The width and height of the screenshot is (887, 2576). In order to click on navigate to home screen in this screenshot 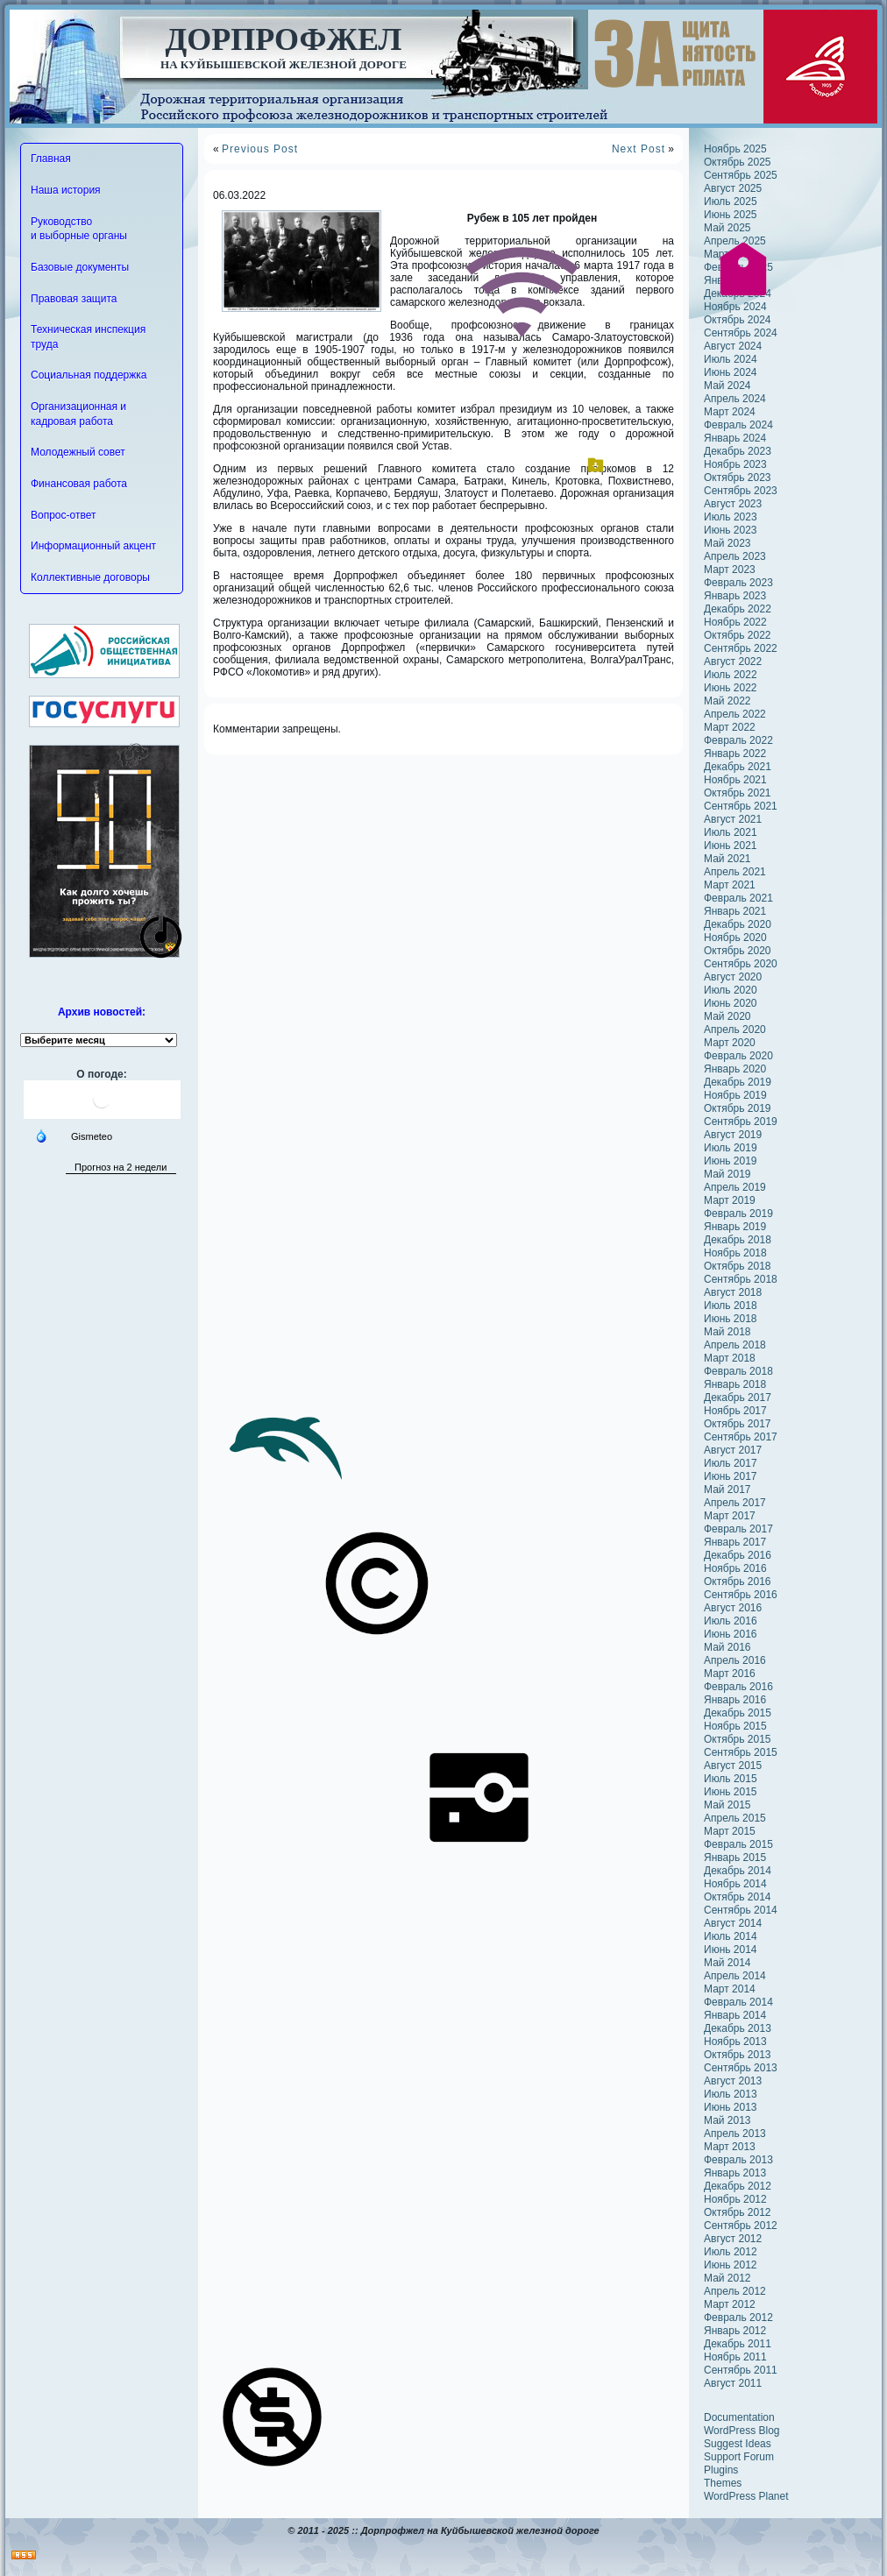, I will do `click(743, 270)`.